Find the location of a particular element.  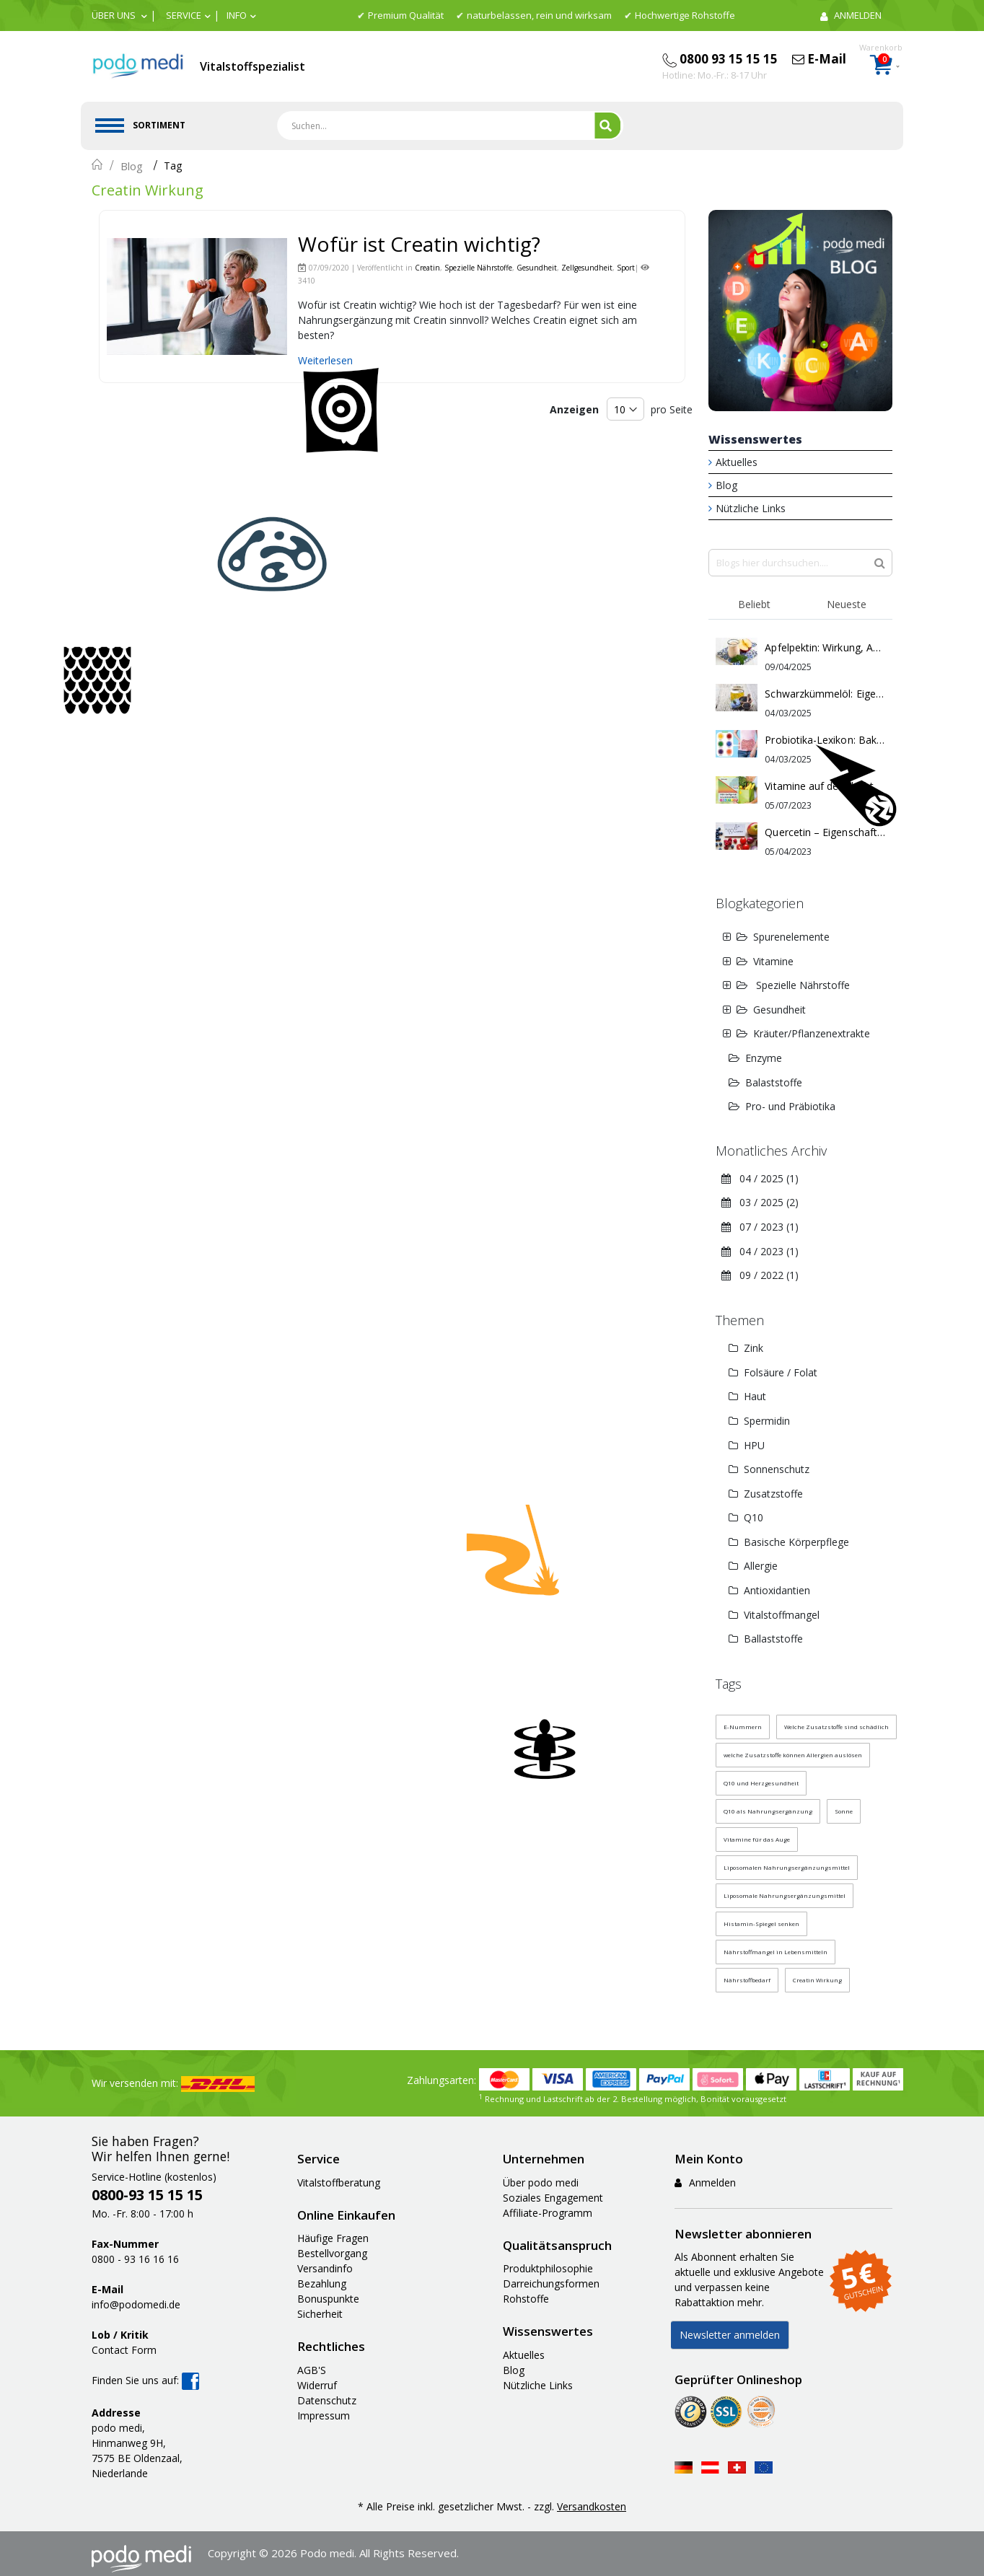

teleport to a new location is located at coordinates (545, 1750).